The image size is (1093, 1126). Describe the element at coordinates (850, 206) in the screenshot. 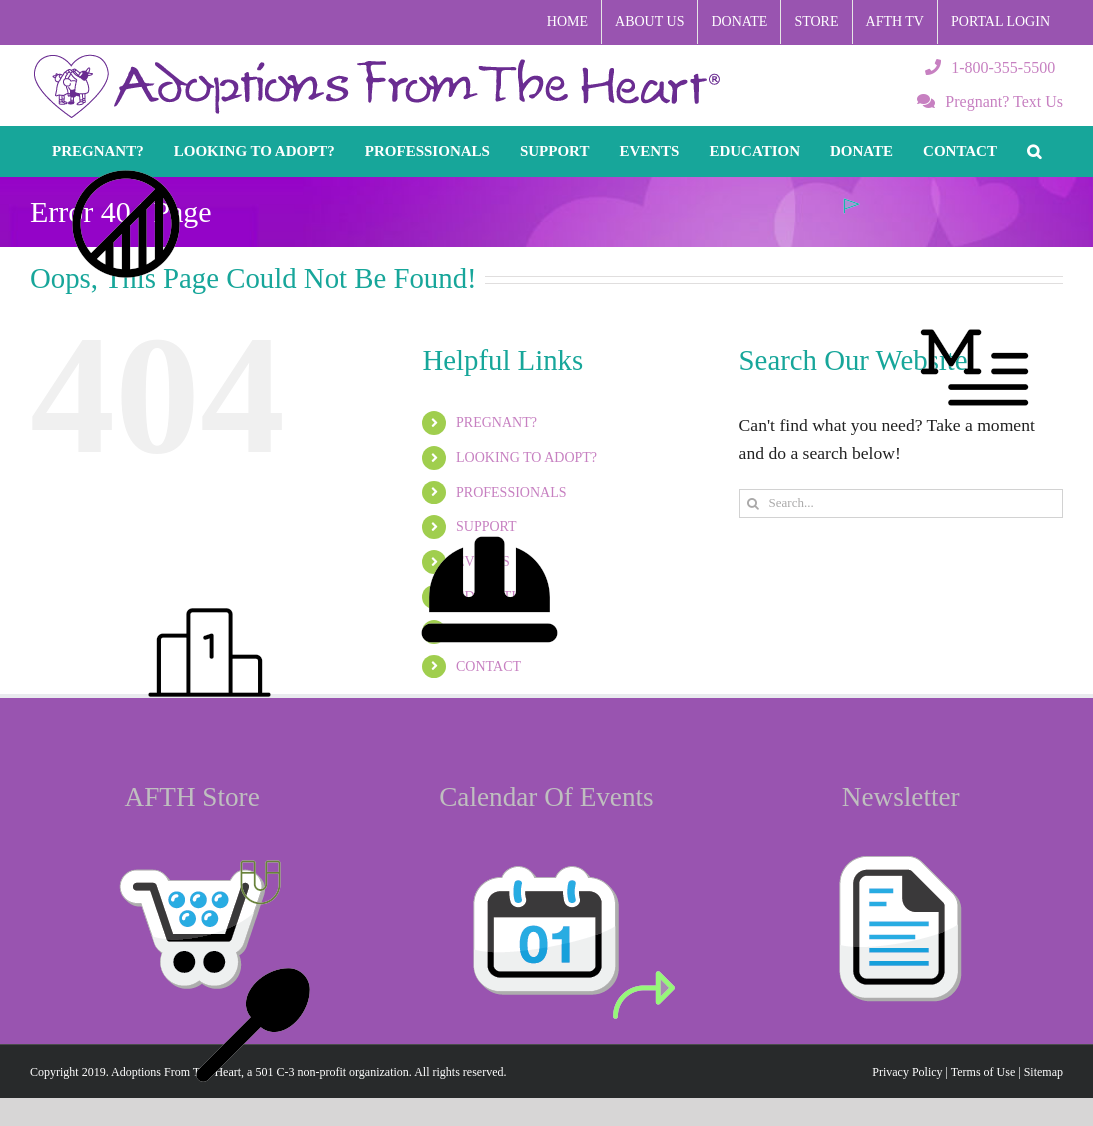

I see `flag or mark an item for follow-up` at that location.